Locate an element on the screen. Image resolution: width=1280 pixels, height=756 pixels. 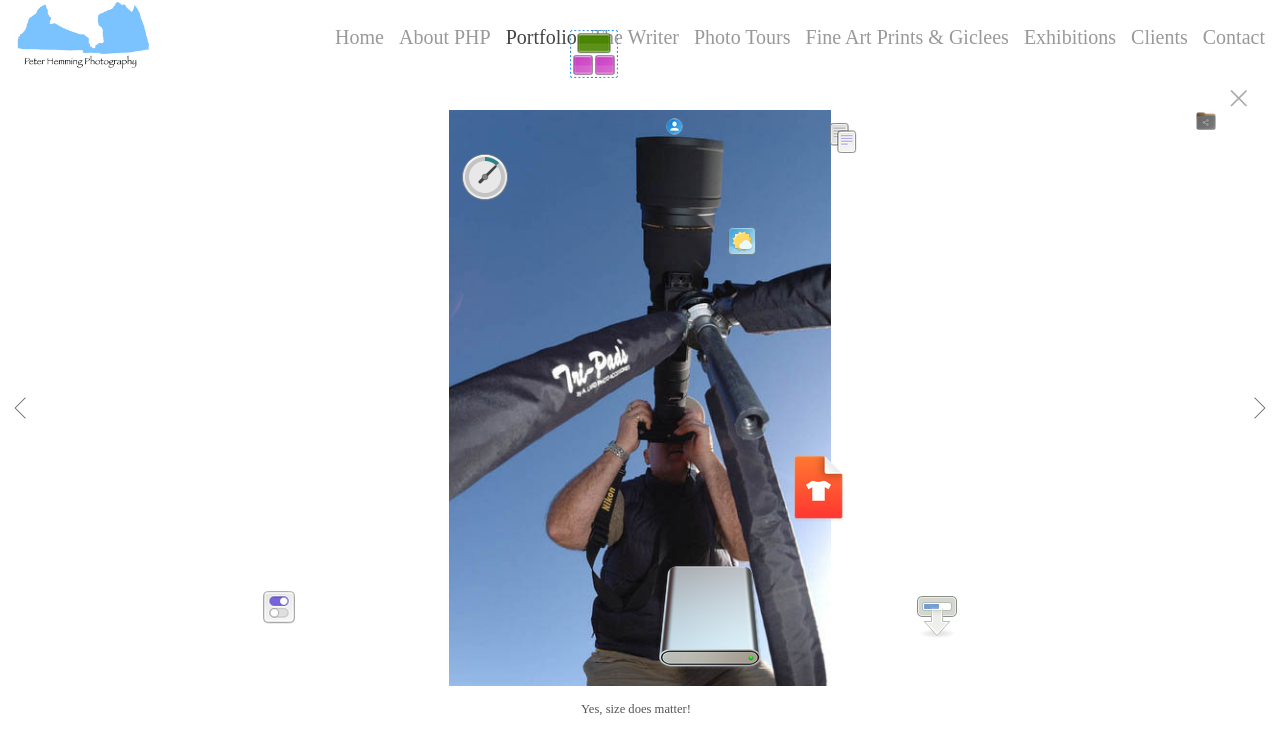
open system settings or preferences is located at coordinates (279, 607).